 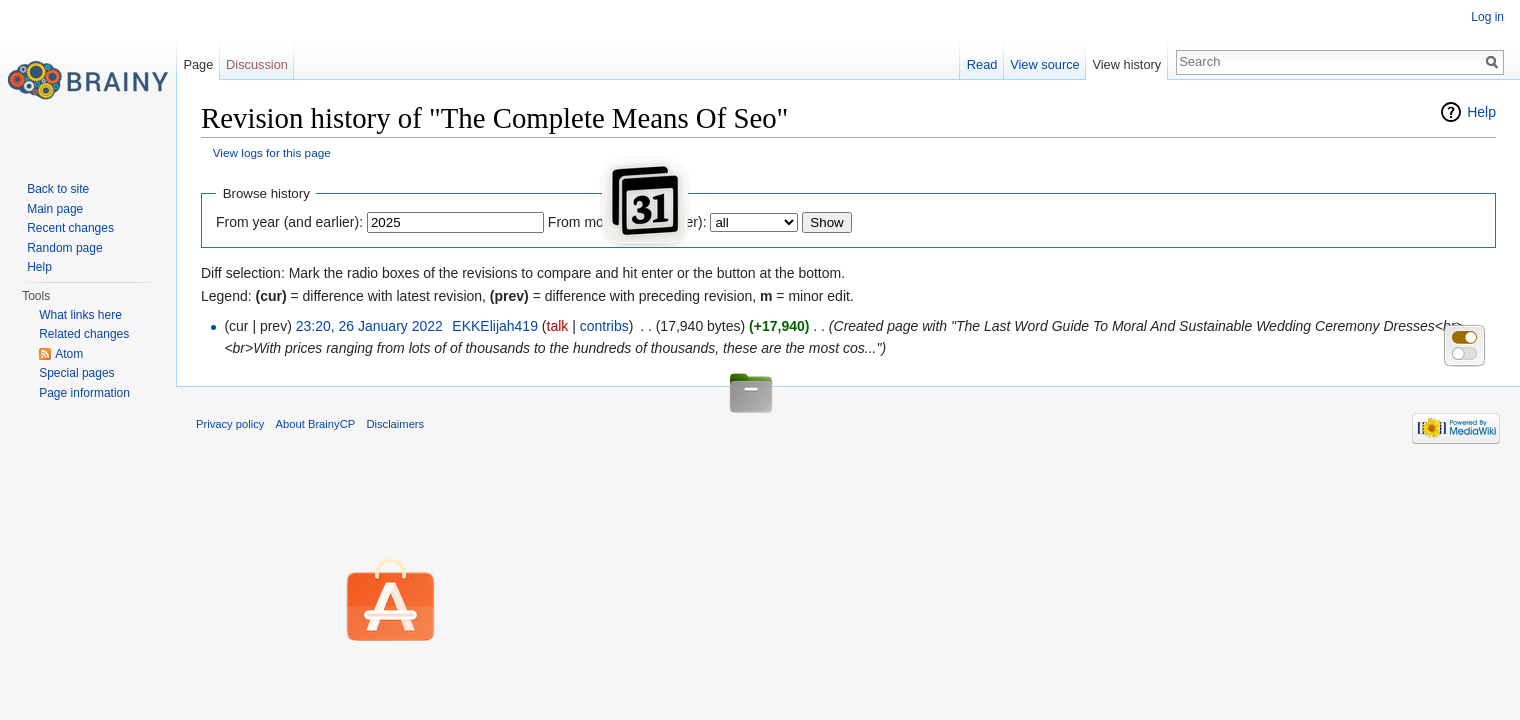 What do you see at coordinates (645, 201) in the screenshot?
I see `open notion calendar app` at bounding box center [645, 201].